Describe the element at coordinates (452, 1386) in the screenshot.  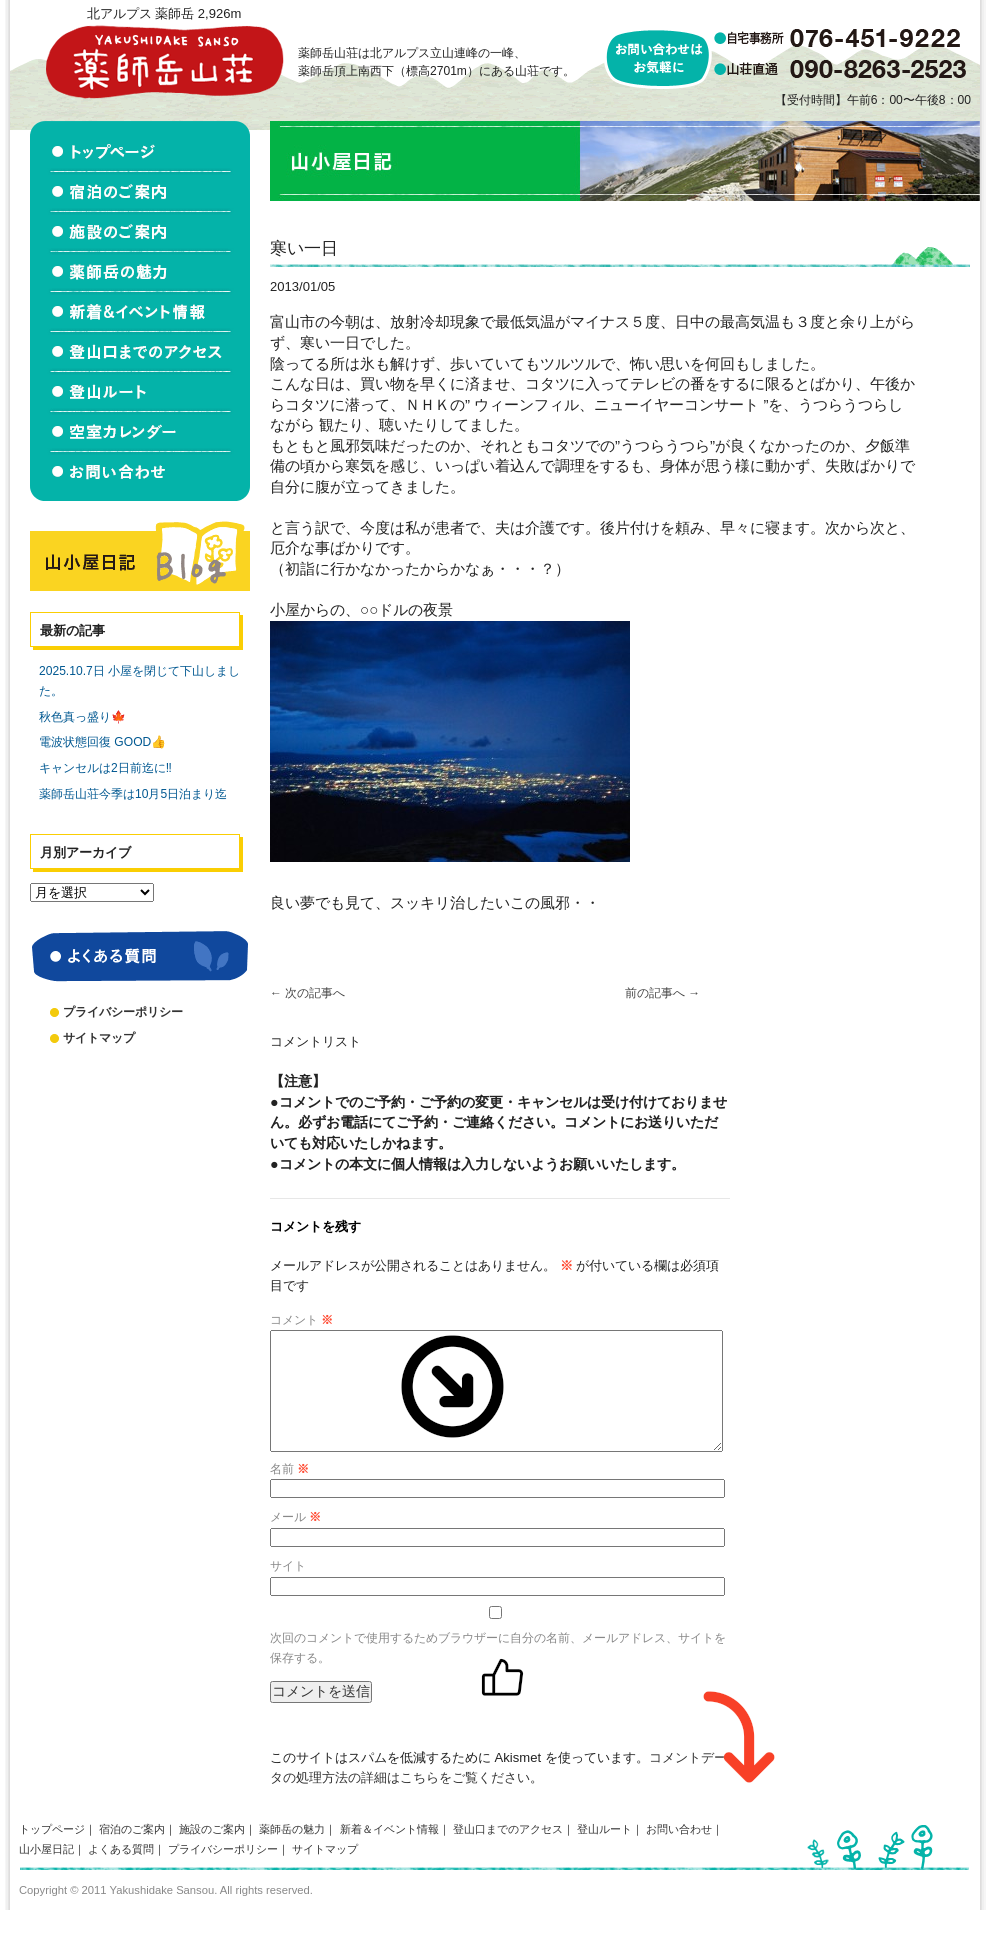
I see `navigate to the next item or section` at that location.